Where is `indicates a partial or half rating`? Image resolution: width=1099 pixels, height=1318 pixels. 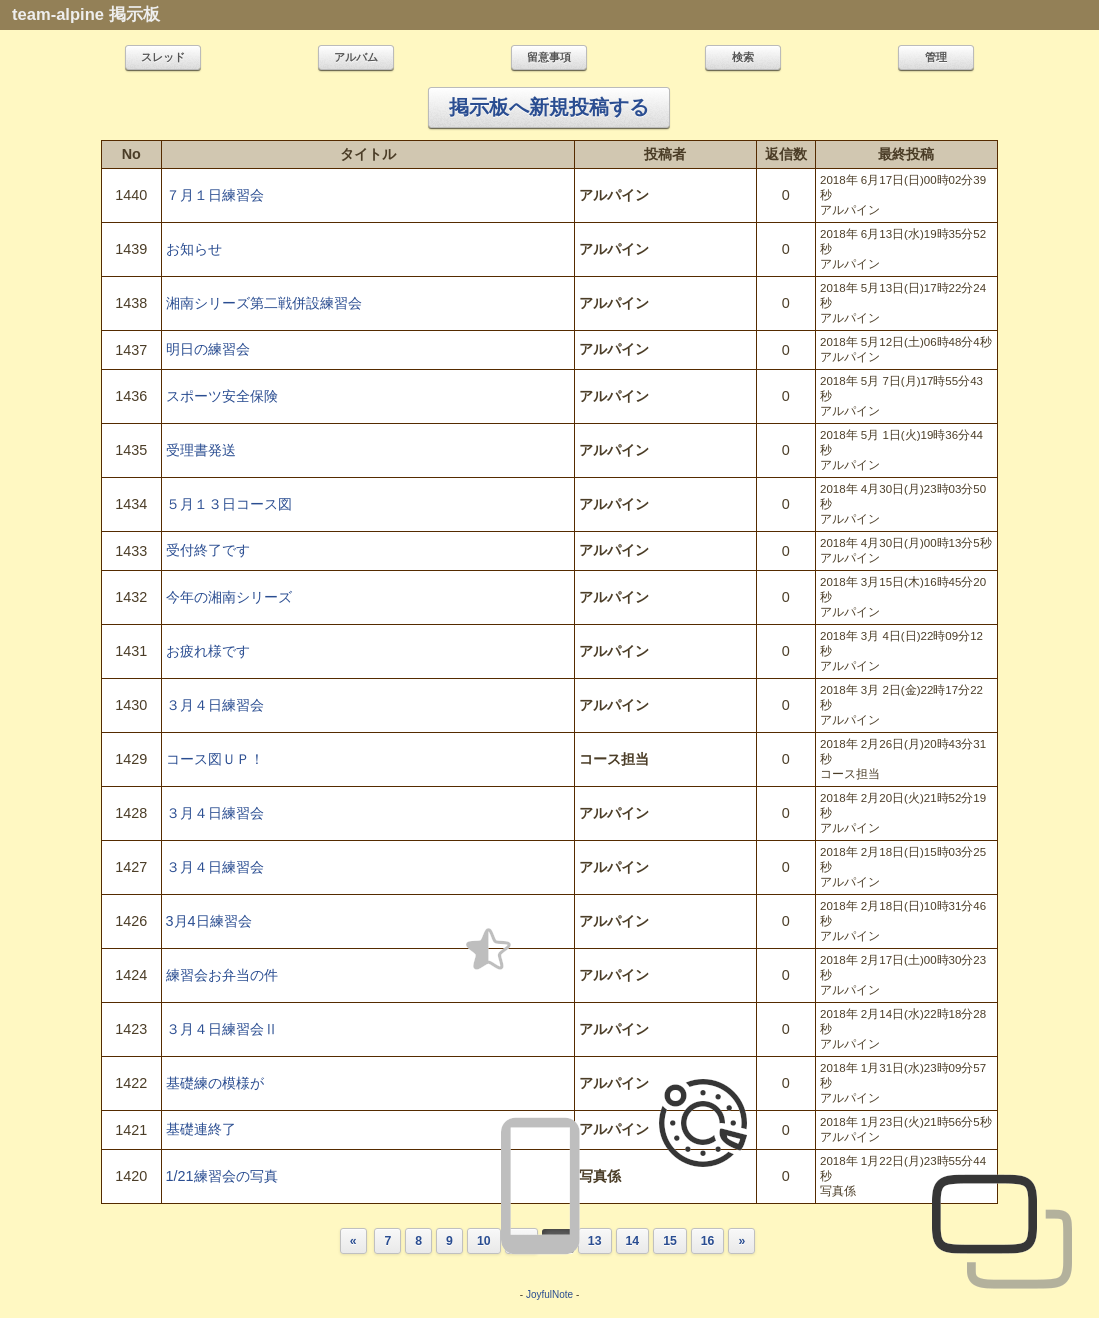
indicates a partial or half rating is located at coordinates (488, 950).